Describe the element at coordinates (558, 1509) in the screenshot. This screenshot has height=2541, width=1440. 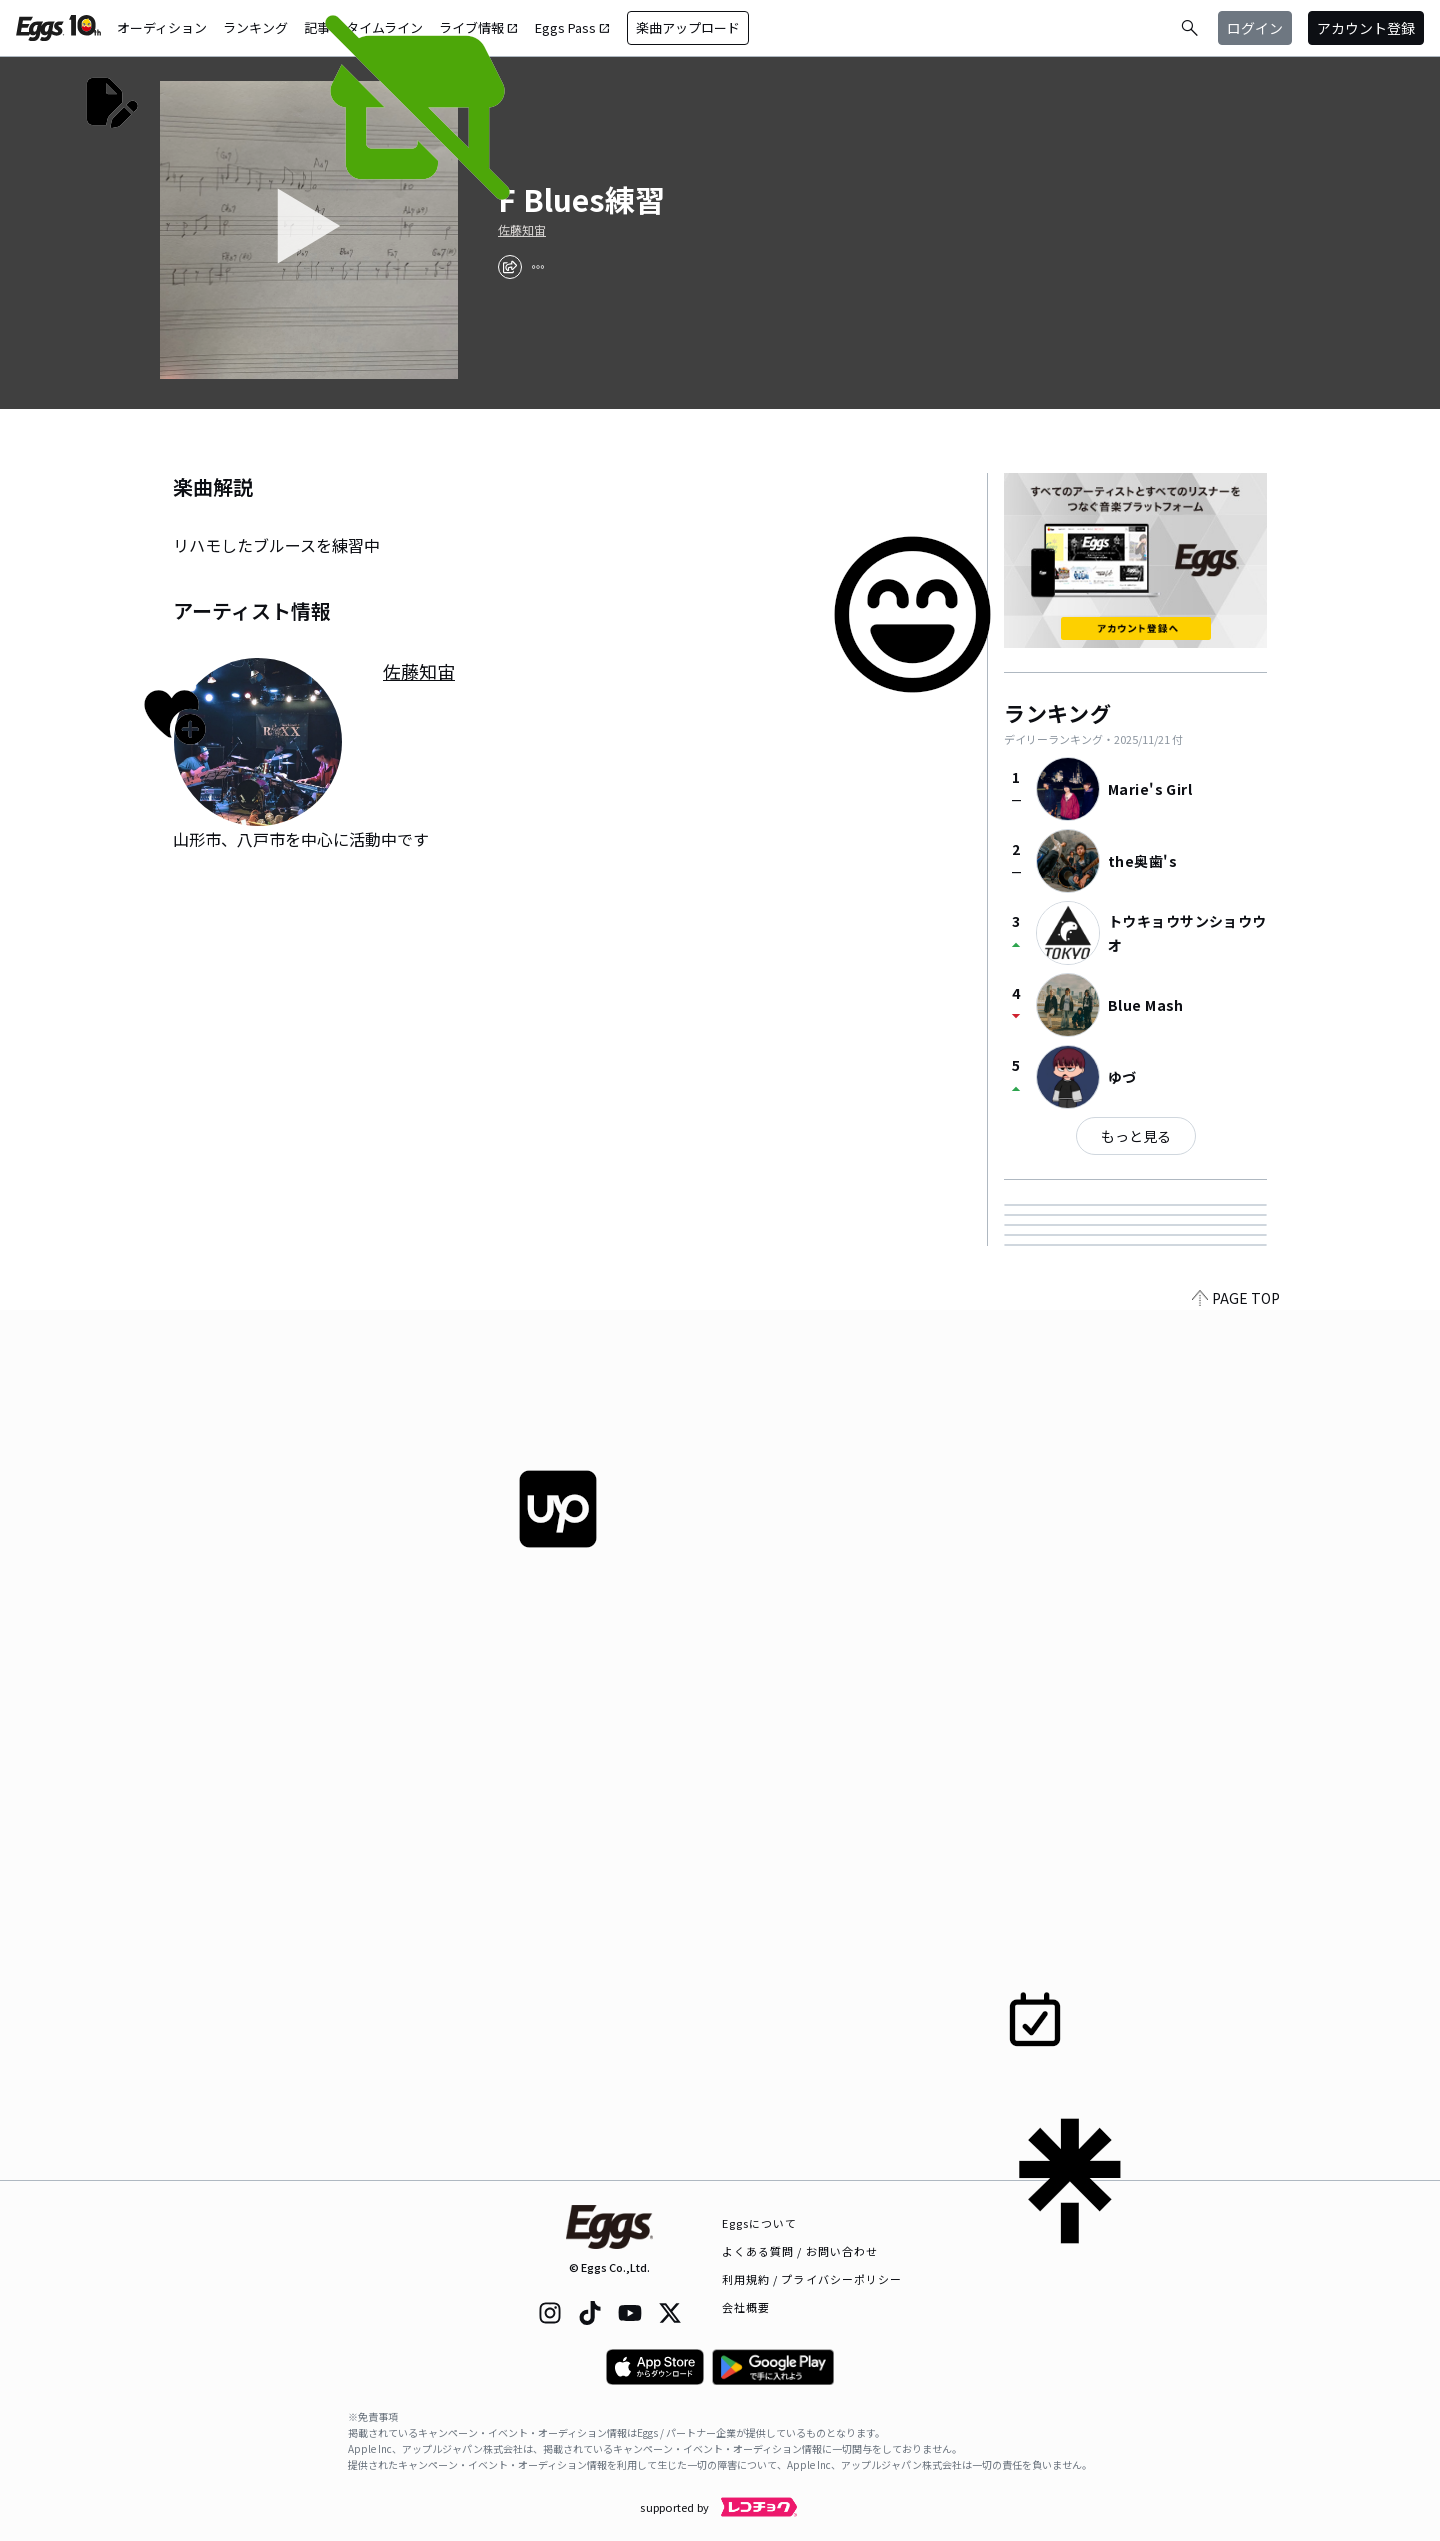
I see `link to upwork freelancer profile` at that location.